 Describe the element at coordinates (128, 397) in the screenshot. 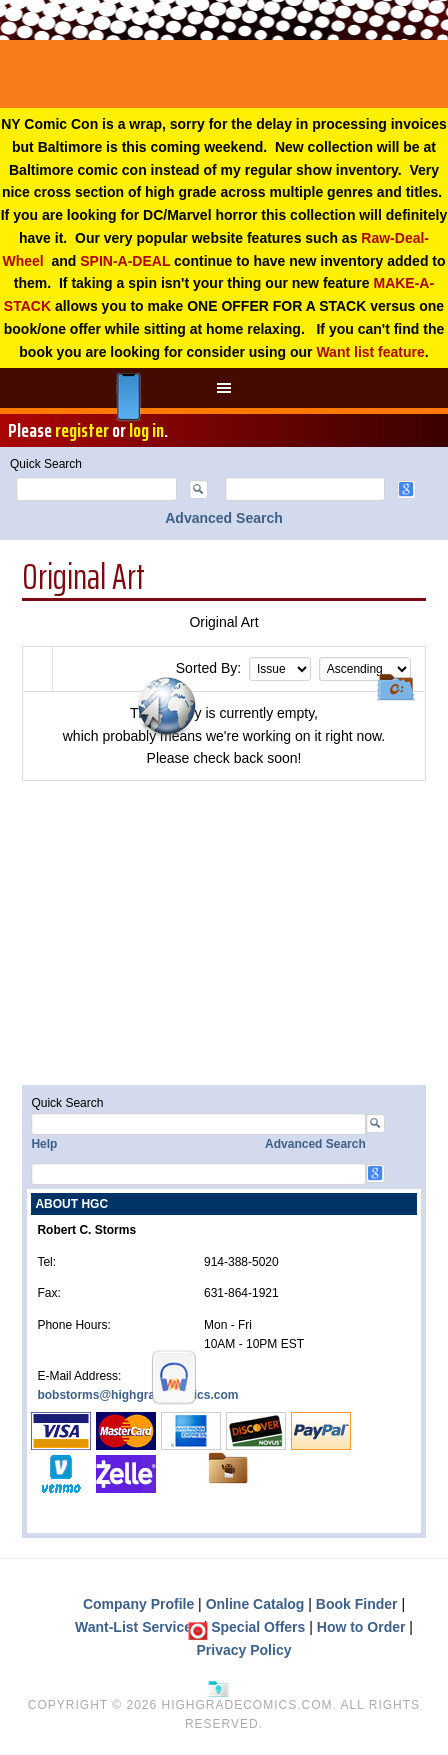

I see `iPhone 12 mini device icon` at that location.